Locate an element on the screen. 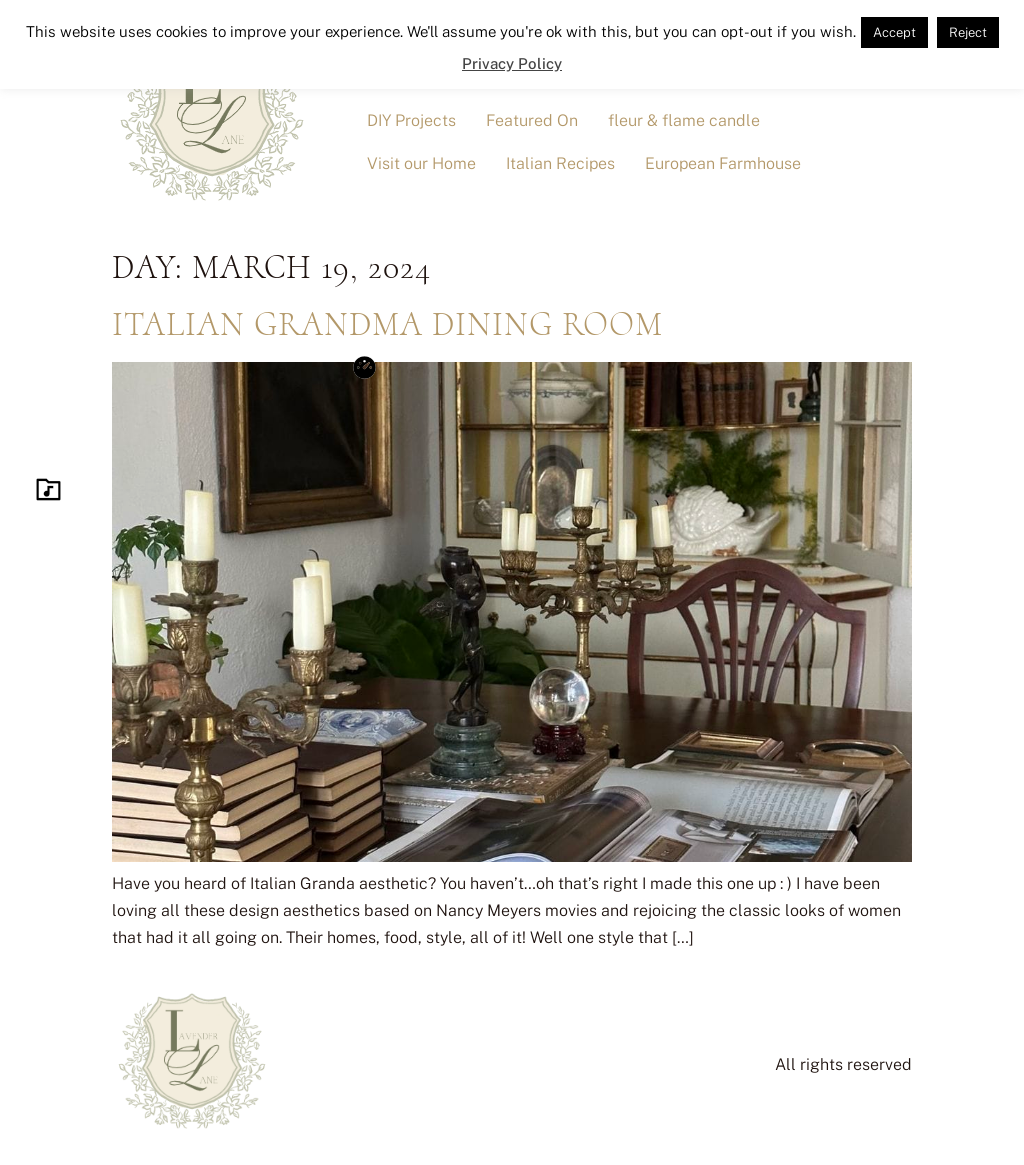 The width and height of the screenshot is (1024, 1165). open dashboard or control panel is located at coordinates (364, 367).